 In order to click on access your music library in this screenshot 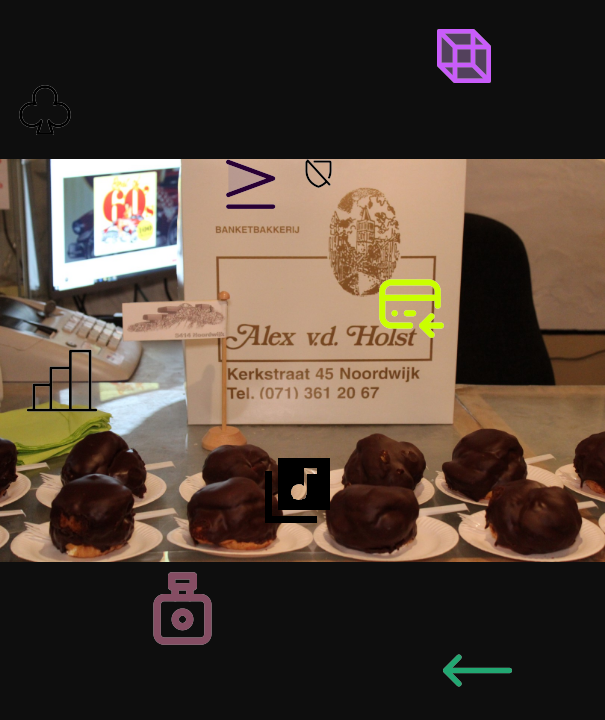, I will do `click(297, 490)`.